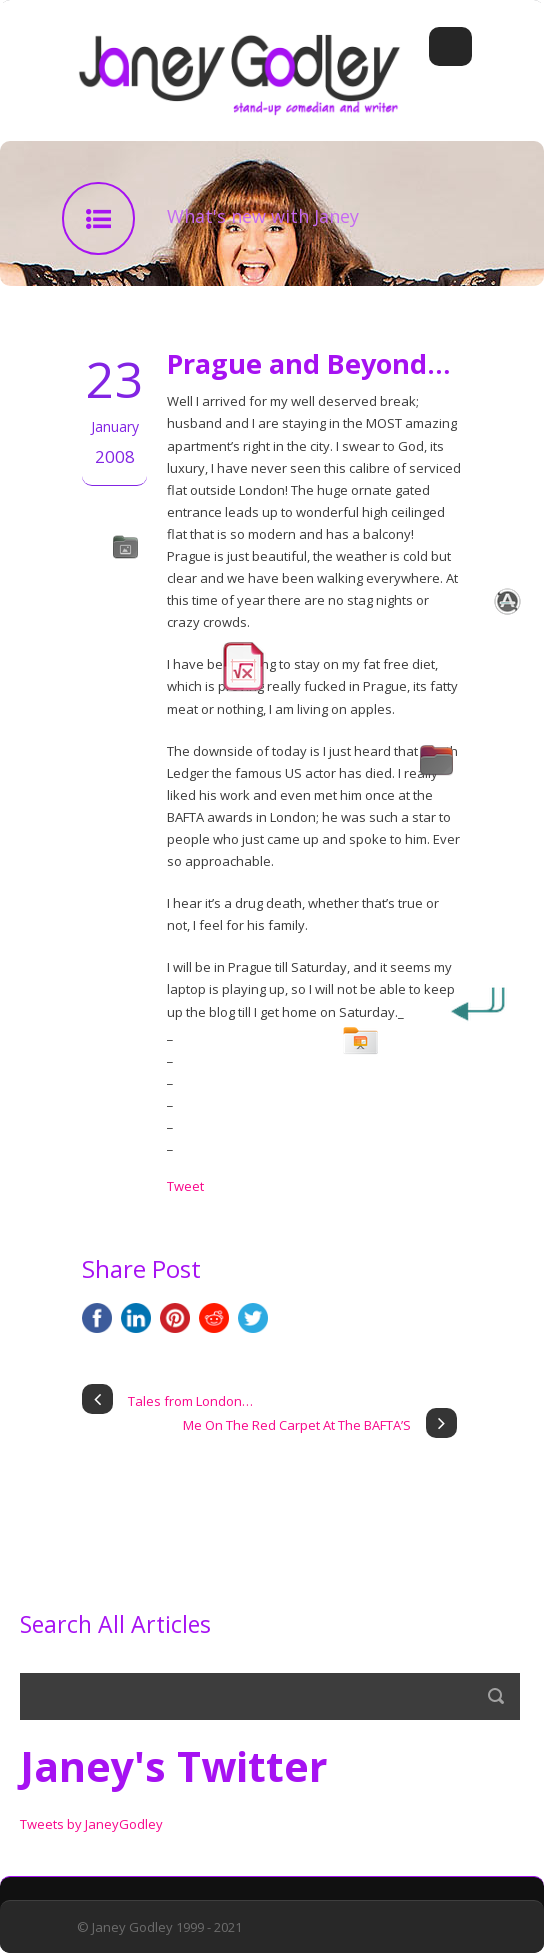  Describe the element at coordinates (125, 546) in the screenshot. I see `open your pictures folder` at that location.